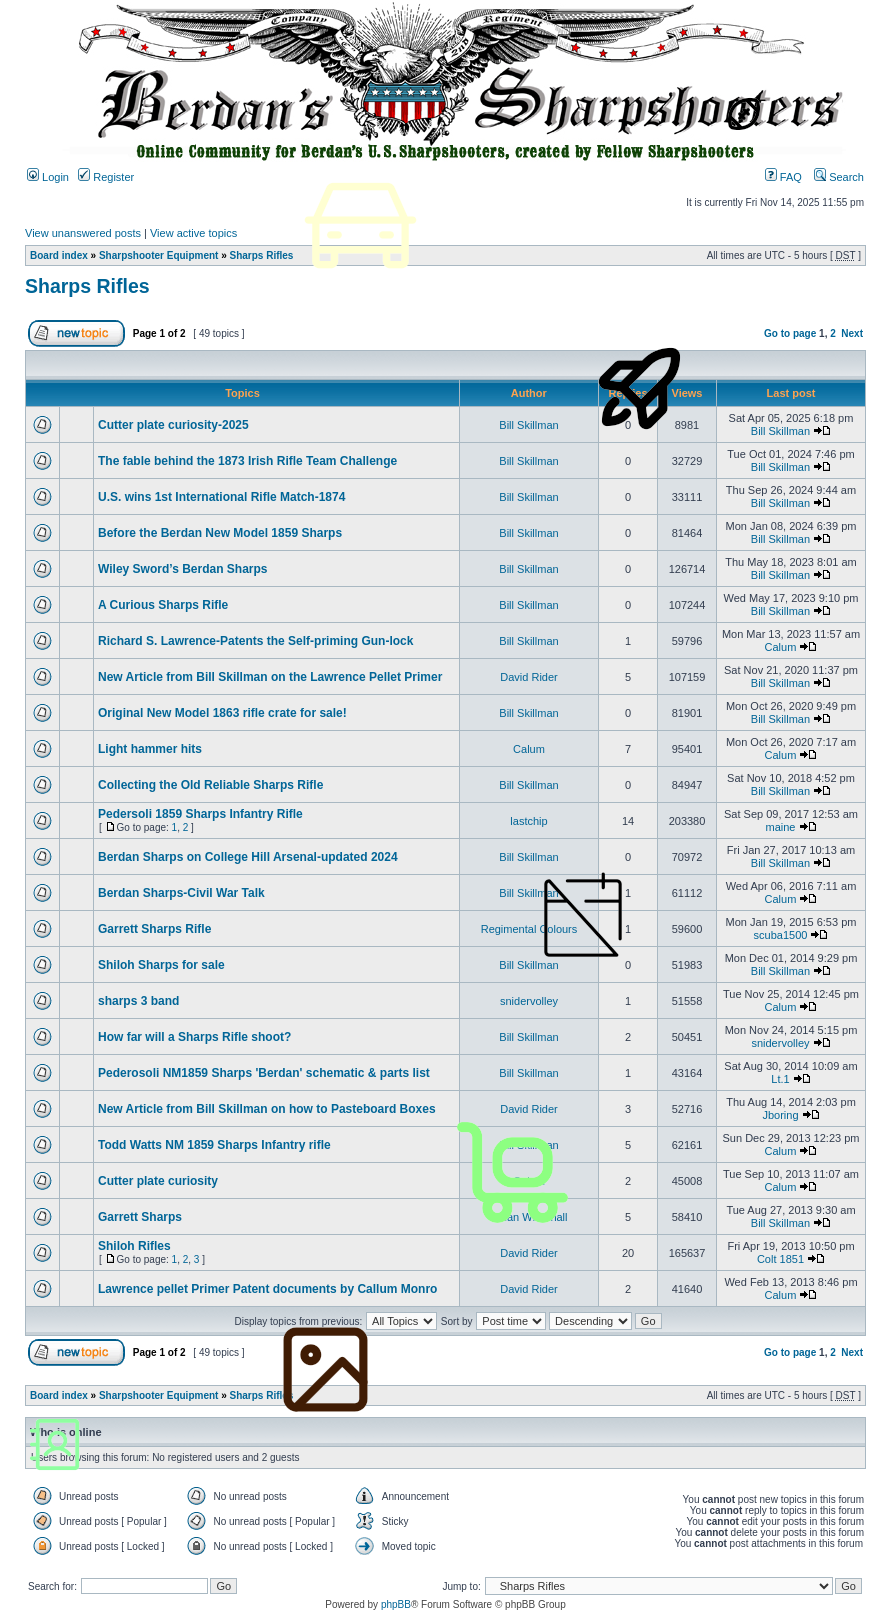 The height and width of the screenshot is (1610, 891). Describe the element at coordinates (583, 918) in the screenshot. I see `disable calendar or scheduling features` at that location.